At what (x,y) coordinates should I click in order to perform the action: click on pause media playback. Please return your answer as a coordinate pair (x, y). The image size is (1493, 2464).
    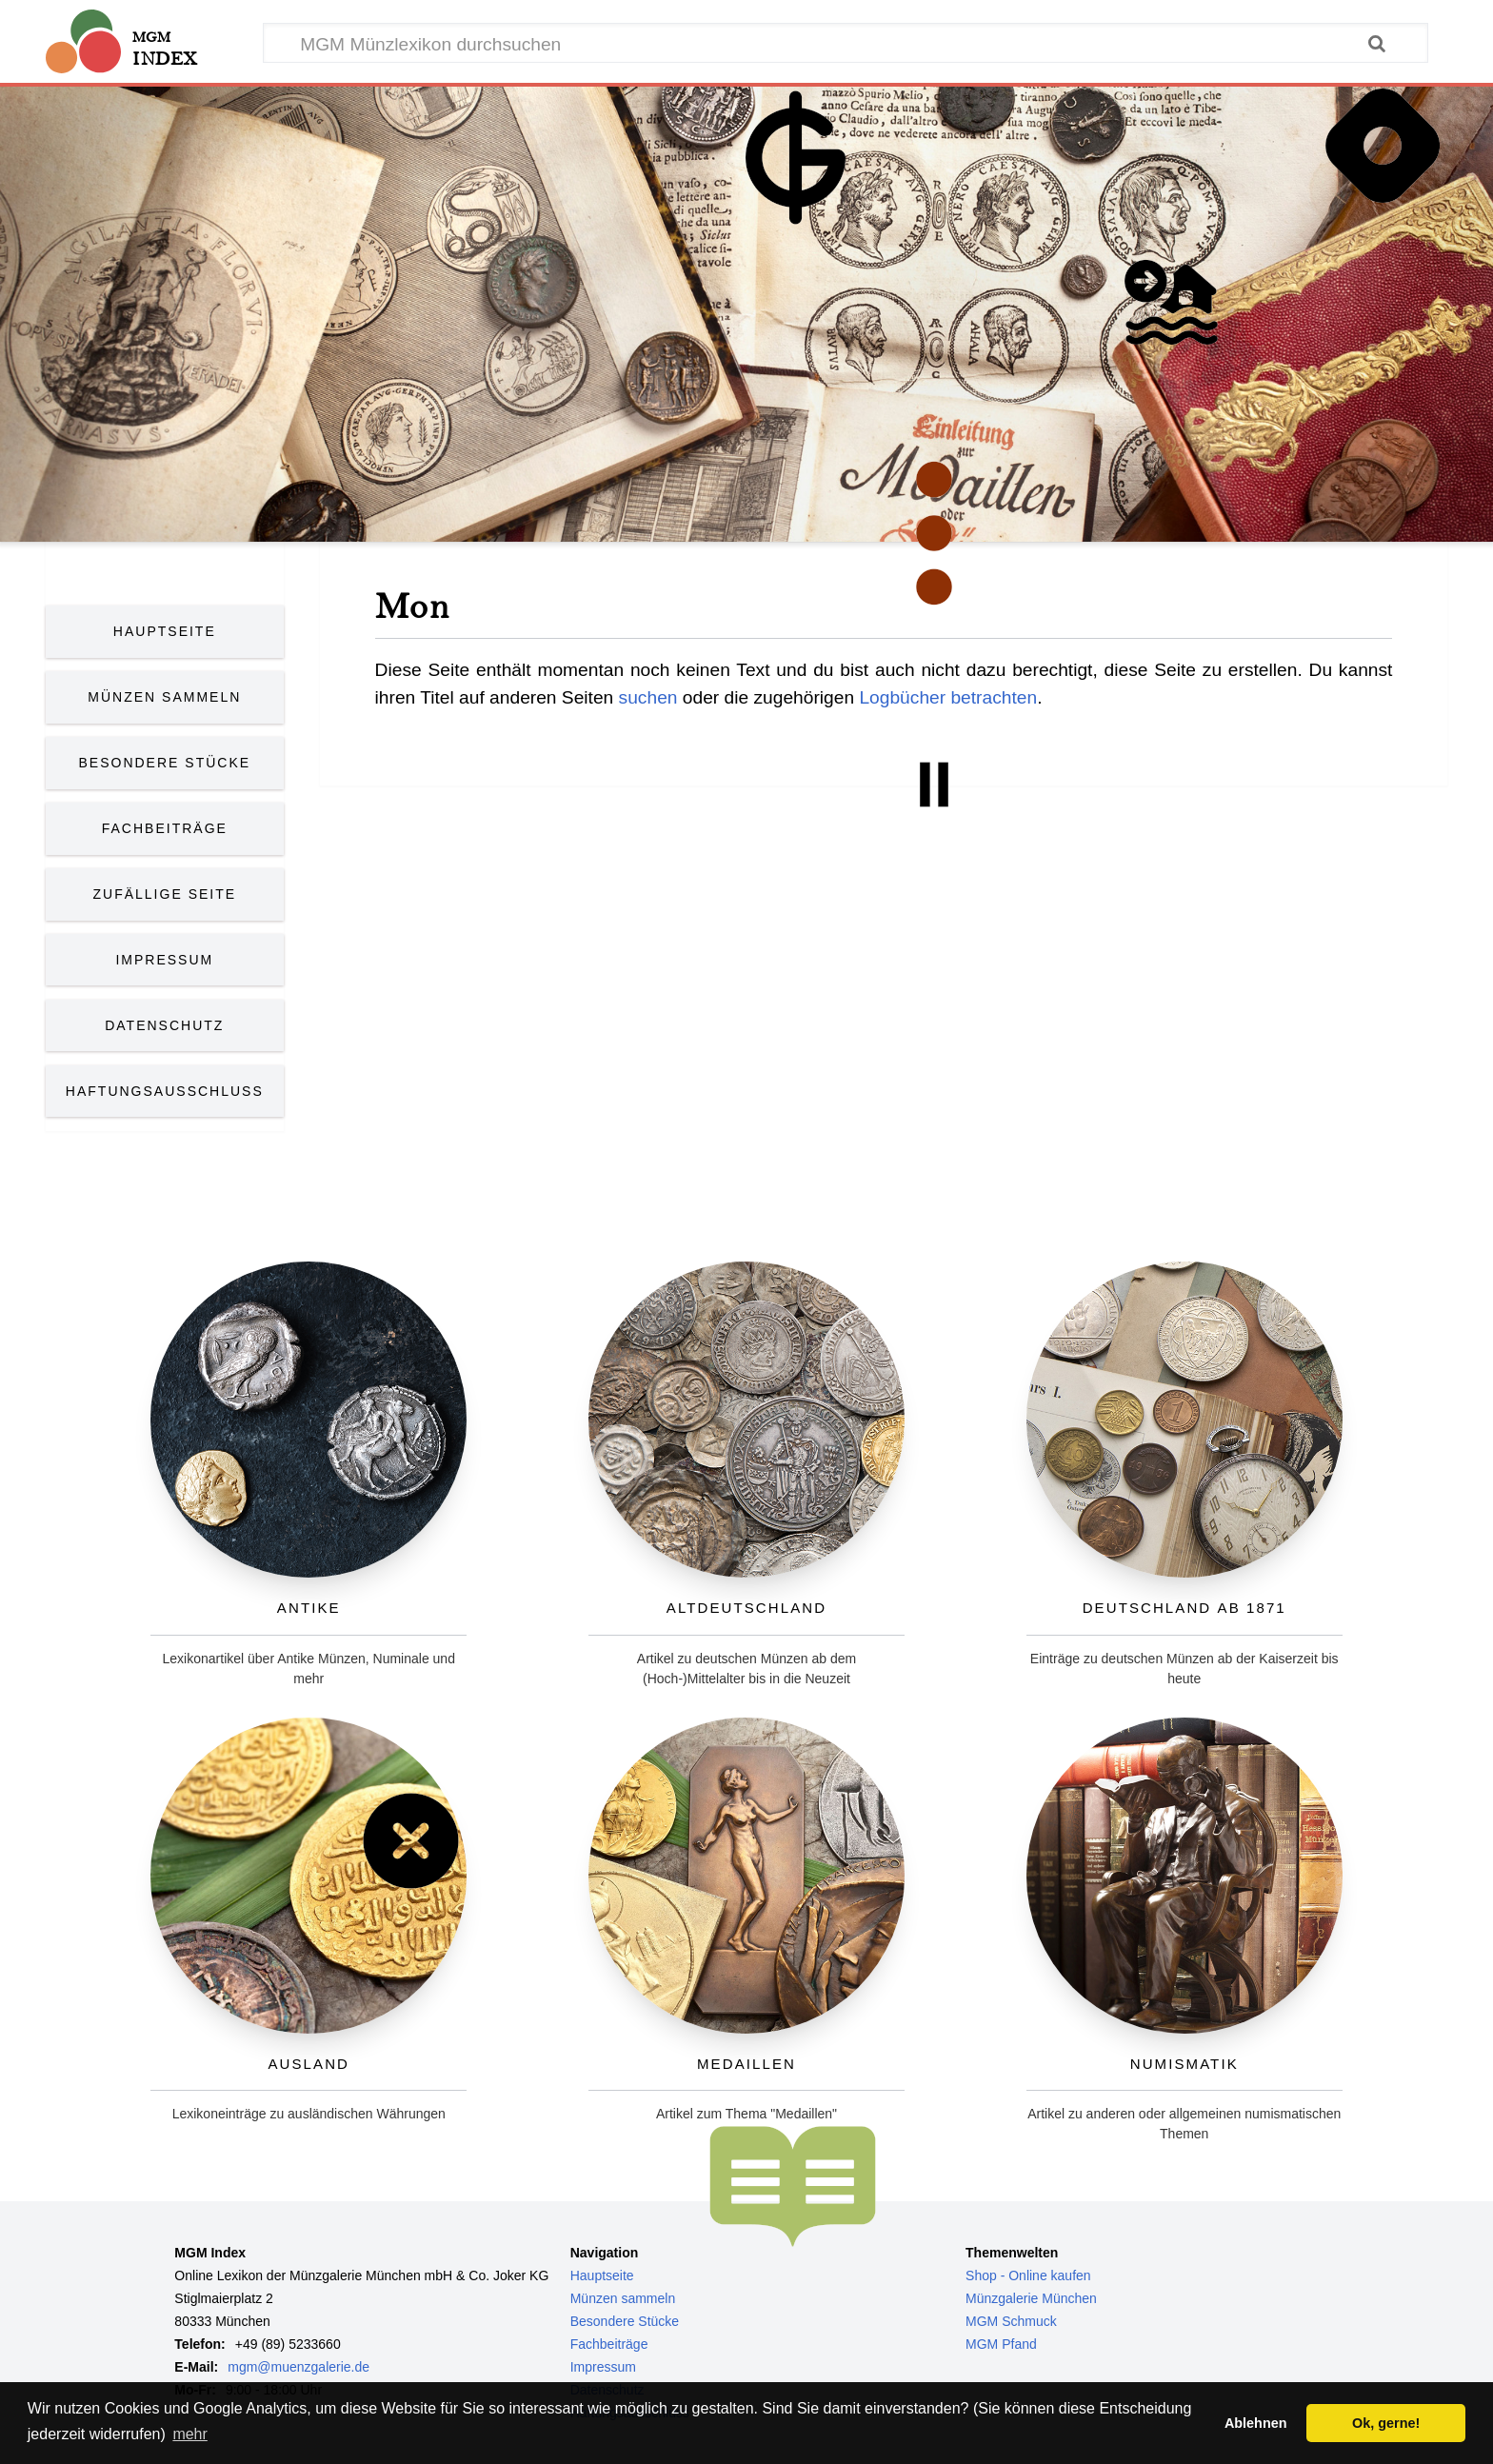
    Looking at the image, I should click on (934, 785).